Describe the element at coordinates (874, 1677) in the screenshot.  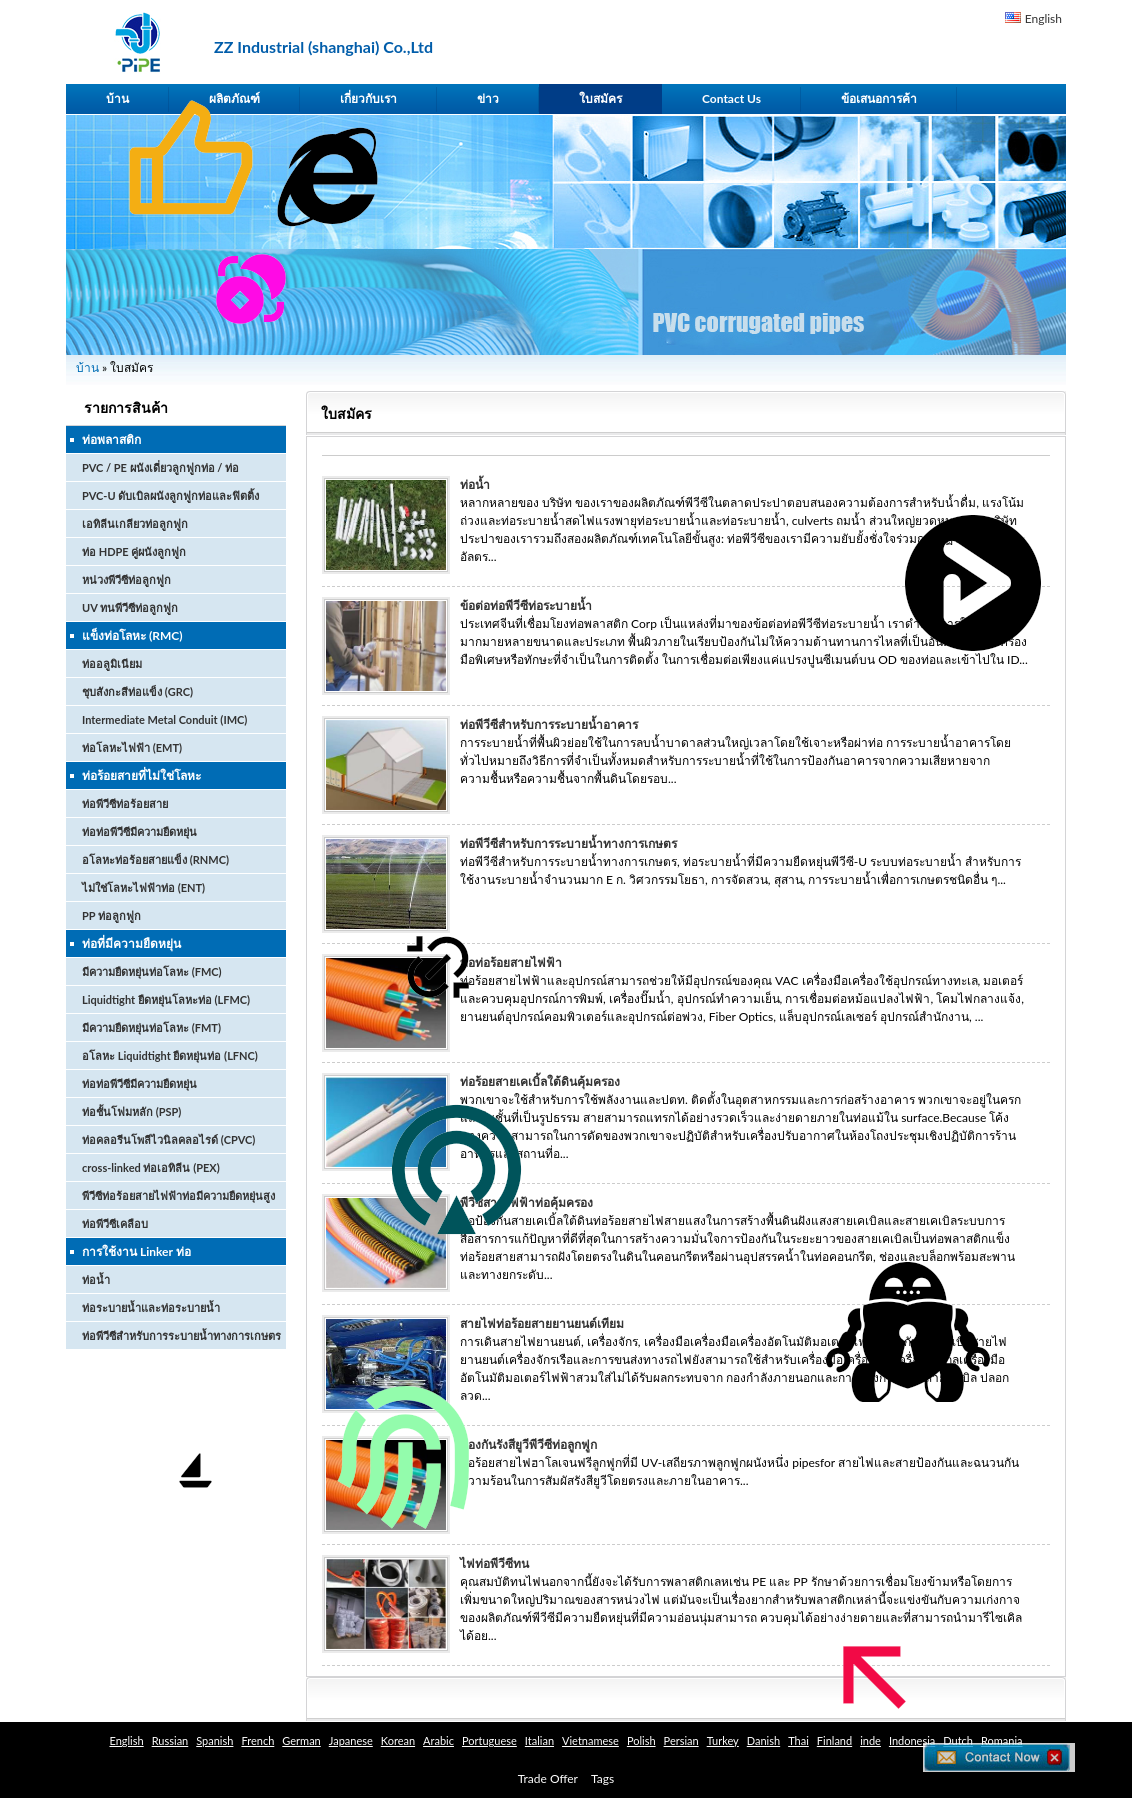
I see `navigate back and up in the interface` at that location.